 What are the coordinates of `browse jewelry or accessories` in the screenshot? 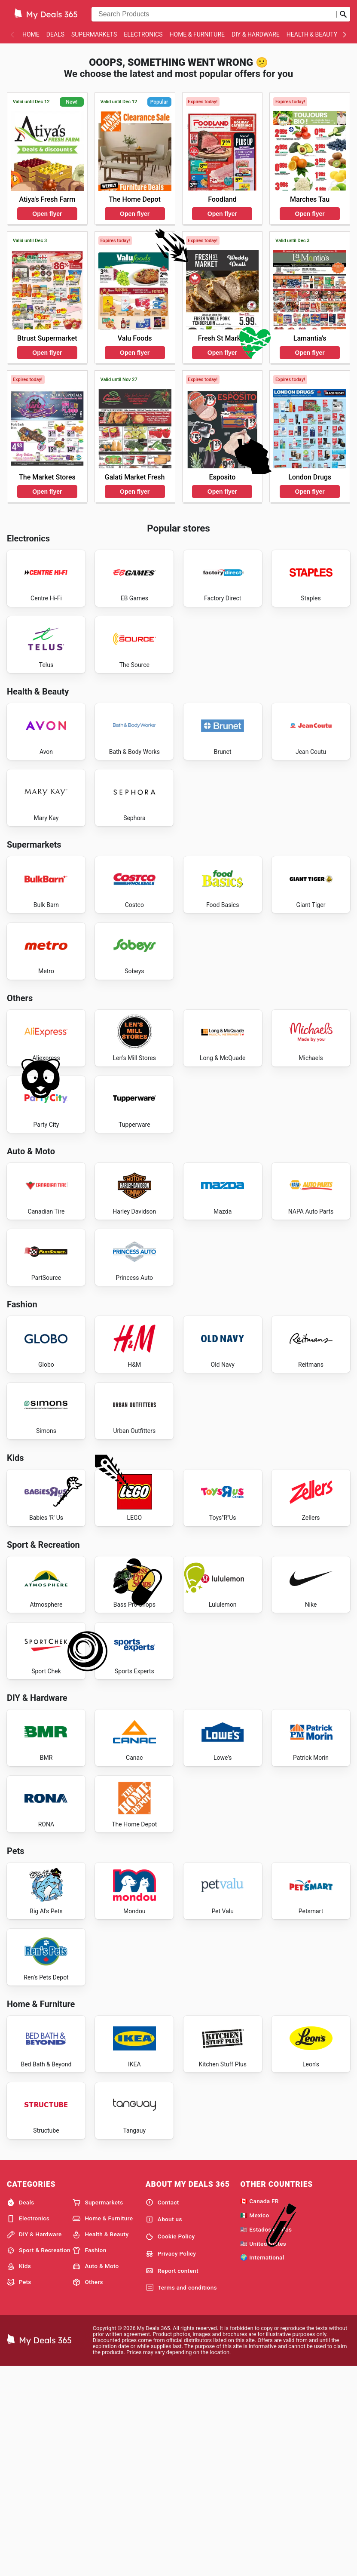 It's located at (194, 1578).